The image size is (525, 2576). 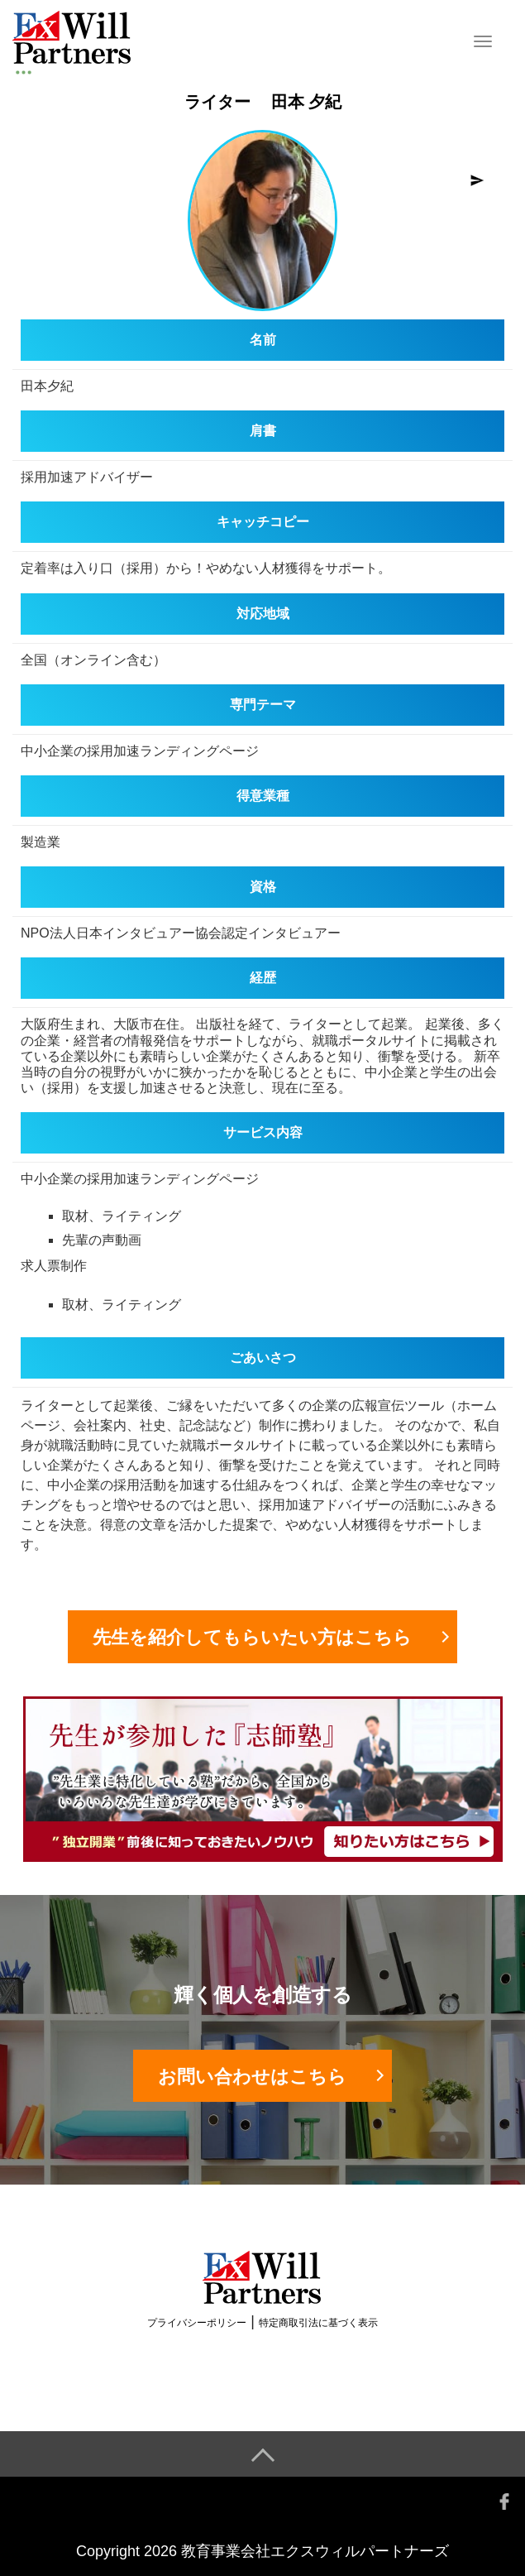 What do you see at coordinates (23, 72) in the screenshot?
I see `access more options or actions` at bounding box center [23, 72].